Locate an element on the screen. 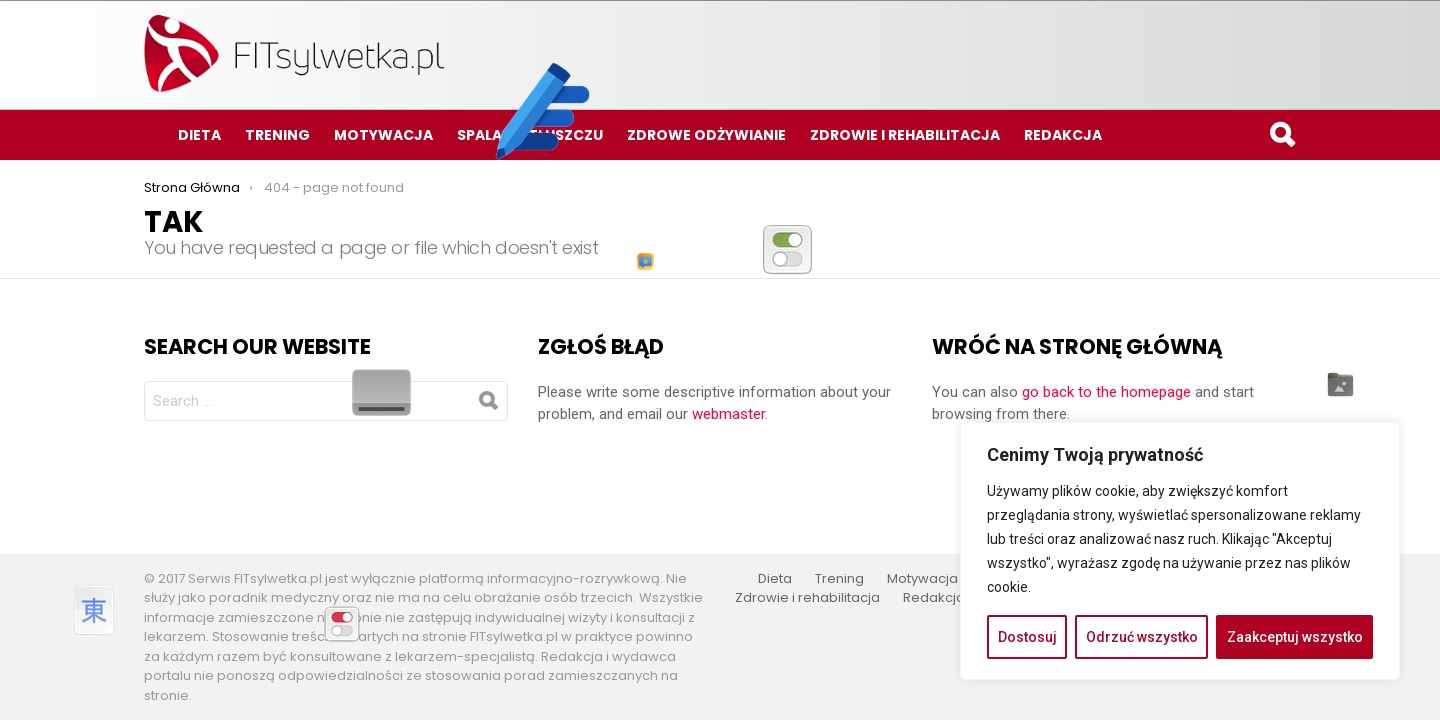 Image resolution: width=1440 pixels, height=720 pixels. open your pictures folder is located at coordinates (1340, 384).